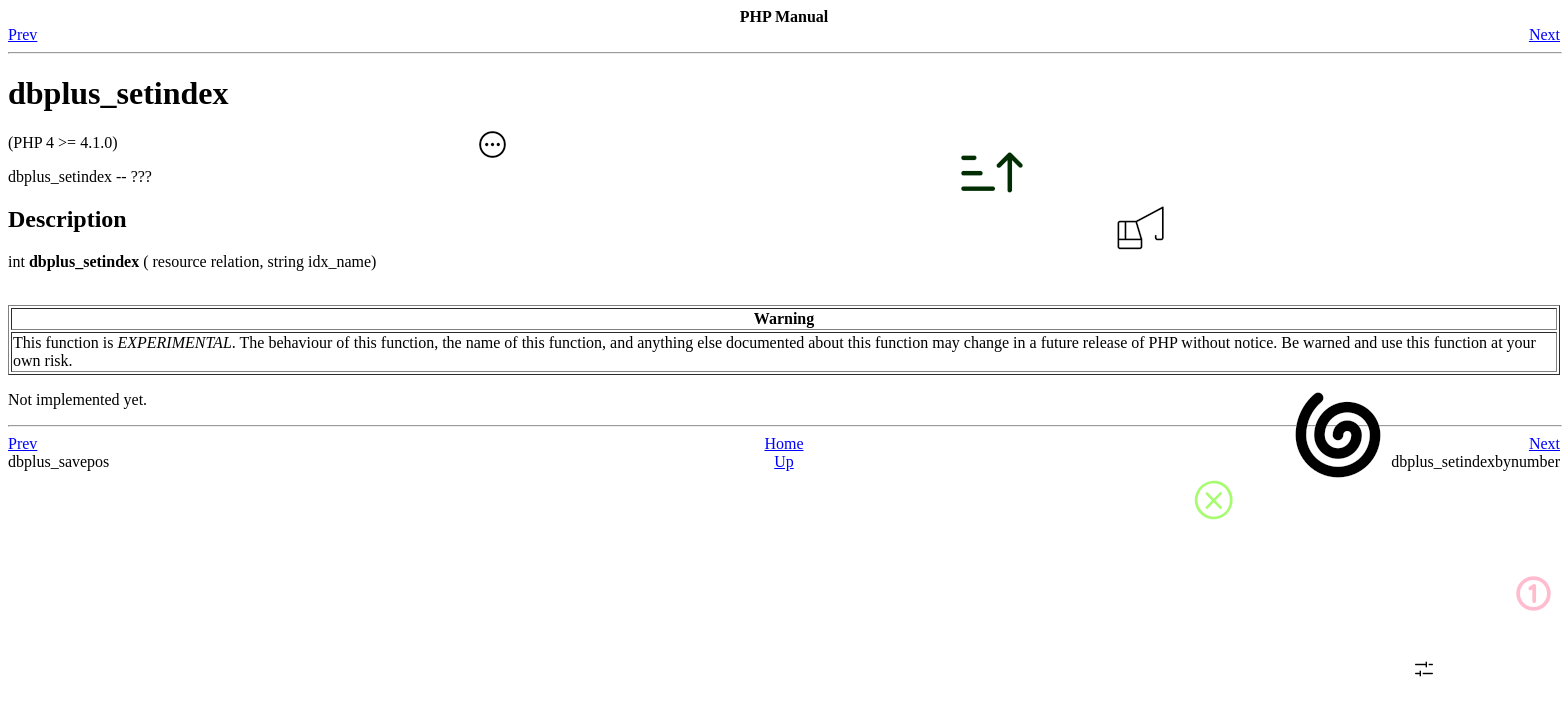  I want to click on access more options or actions, so click(492, 144).